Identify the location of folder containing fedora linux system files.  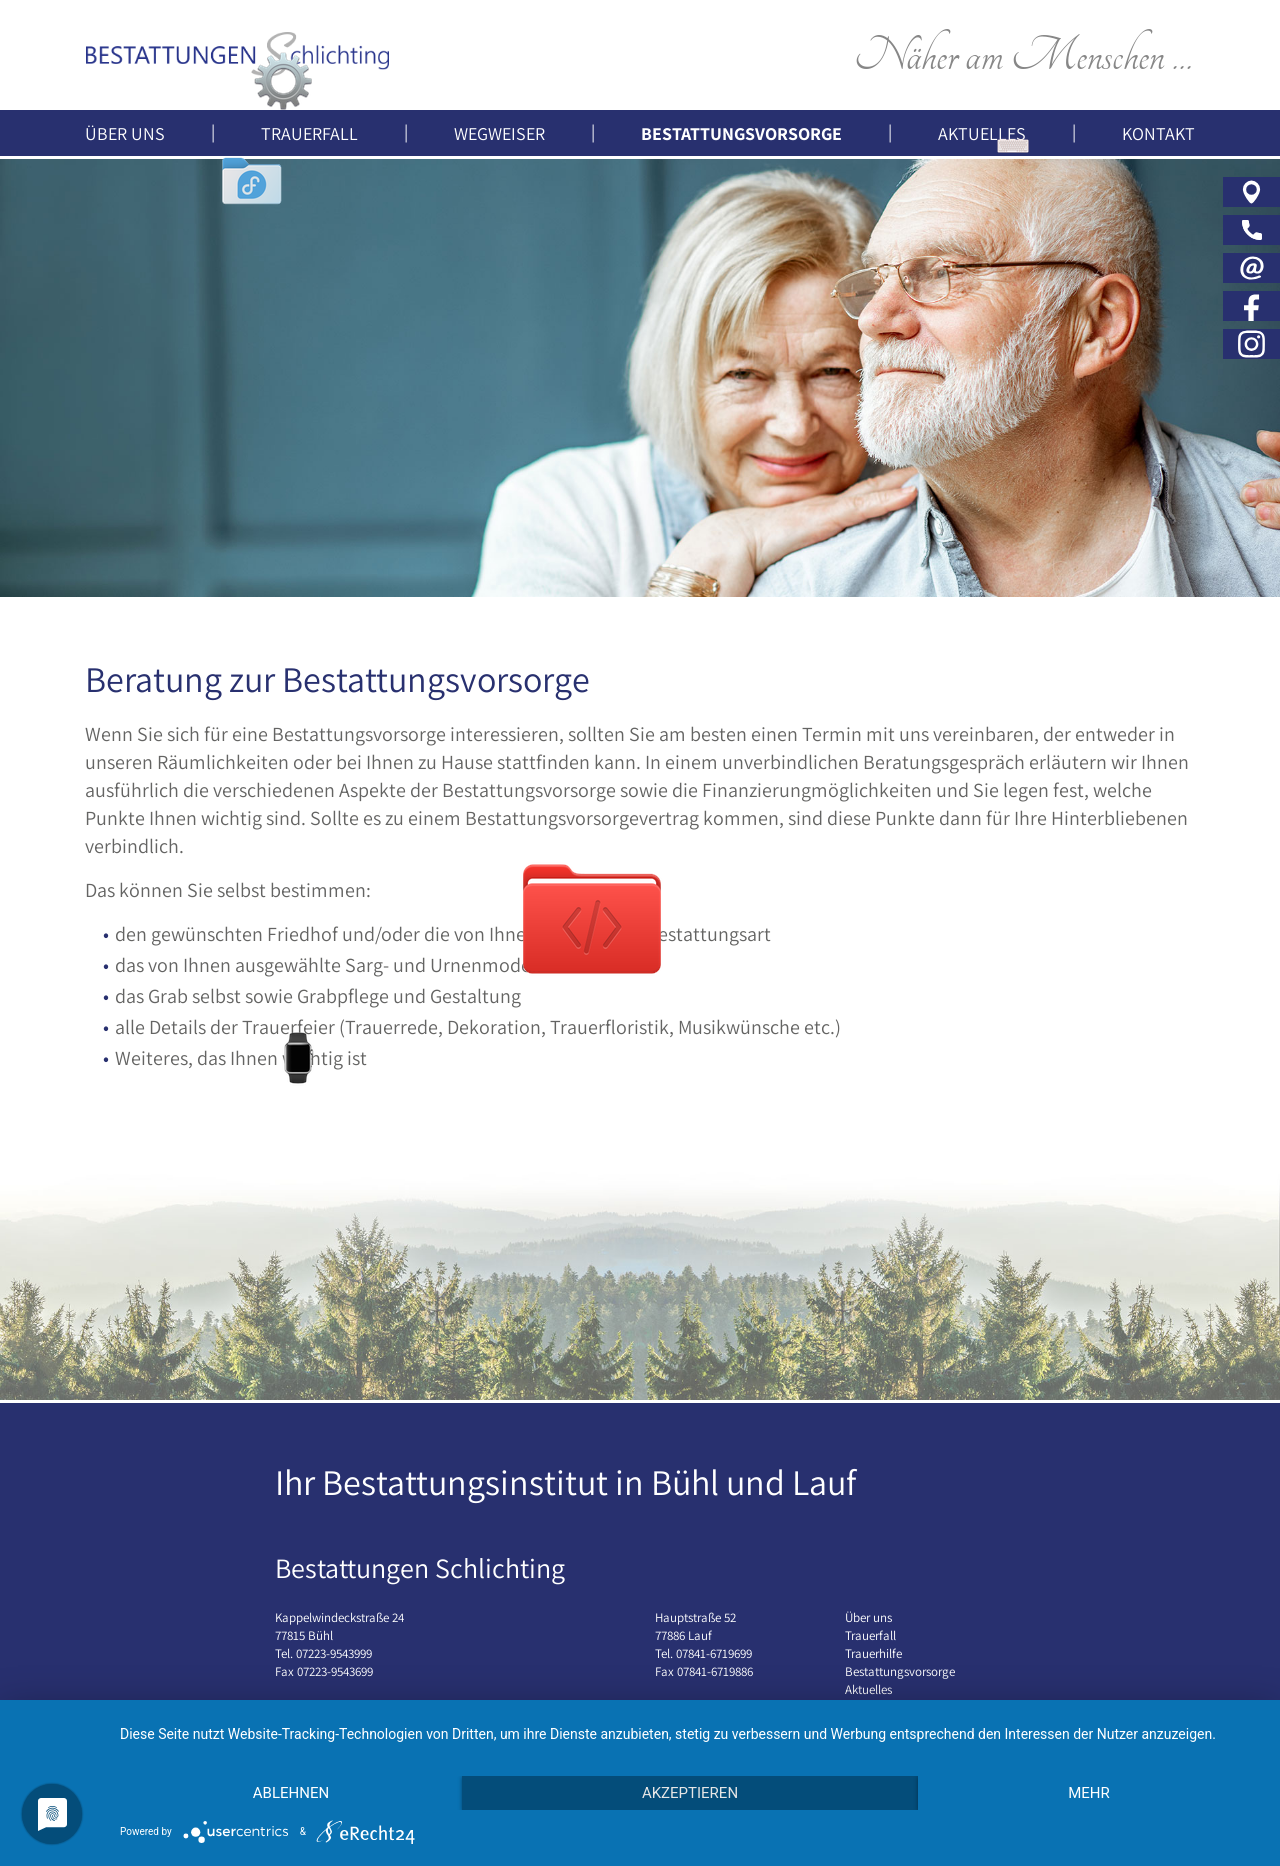
(251, 182).